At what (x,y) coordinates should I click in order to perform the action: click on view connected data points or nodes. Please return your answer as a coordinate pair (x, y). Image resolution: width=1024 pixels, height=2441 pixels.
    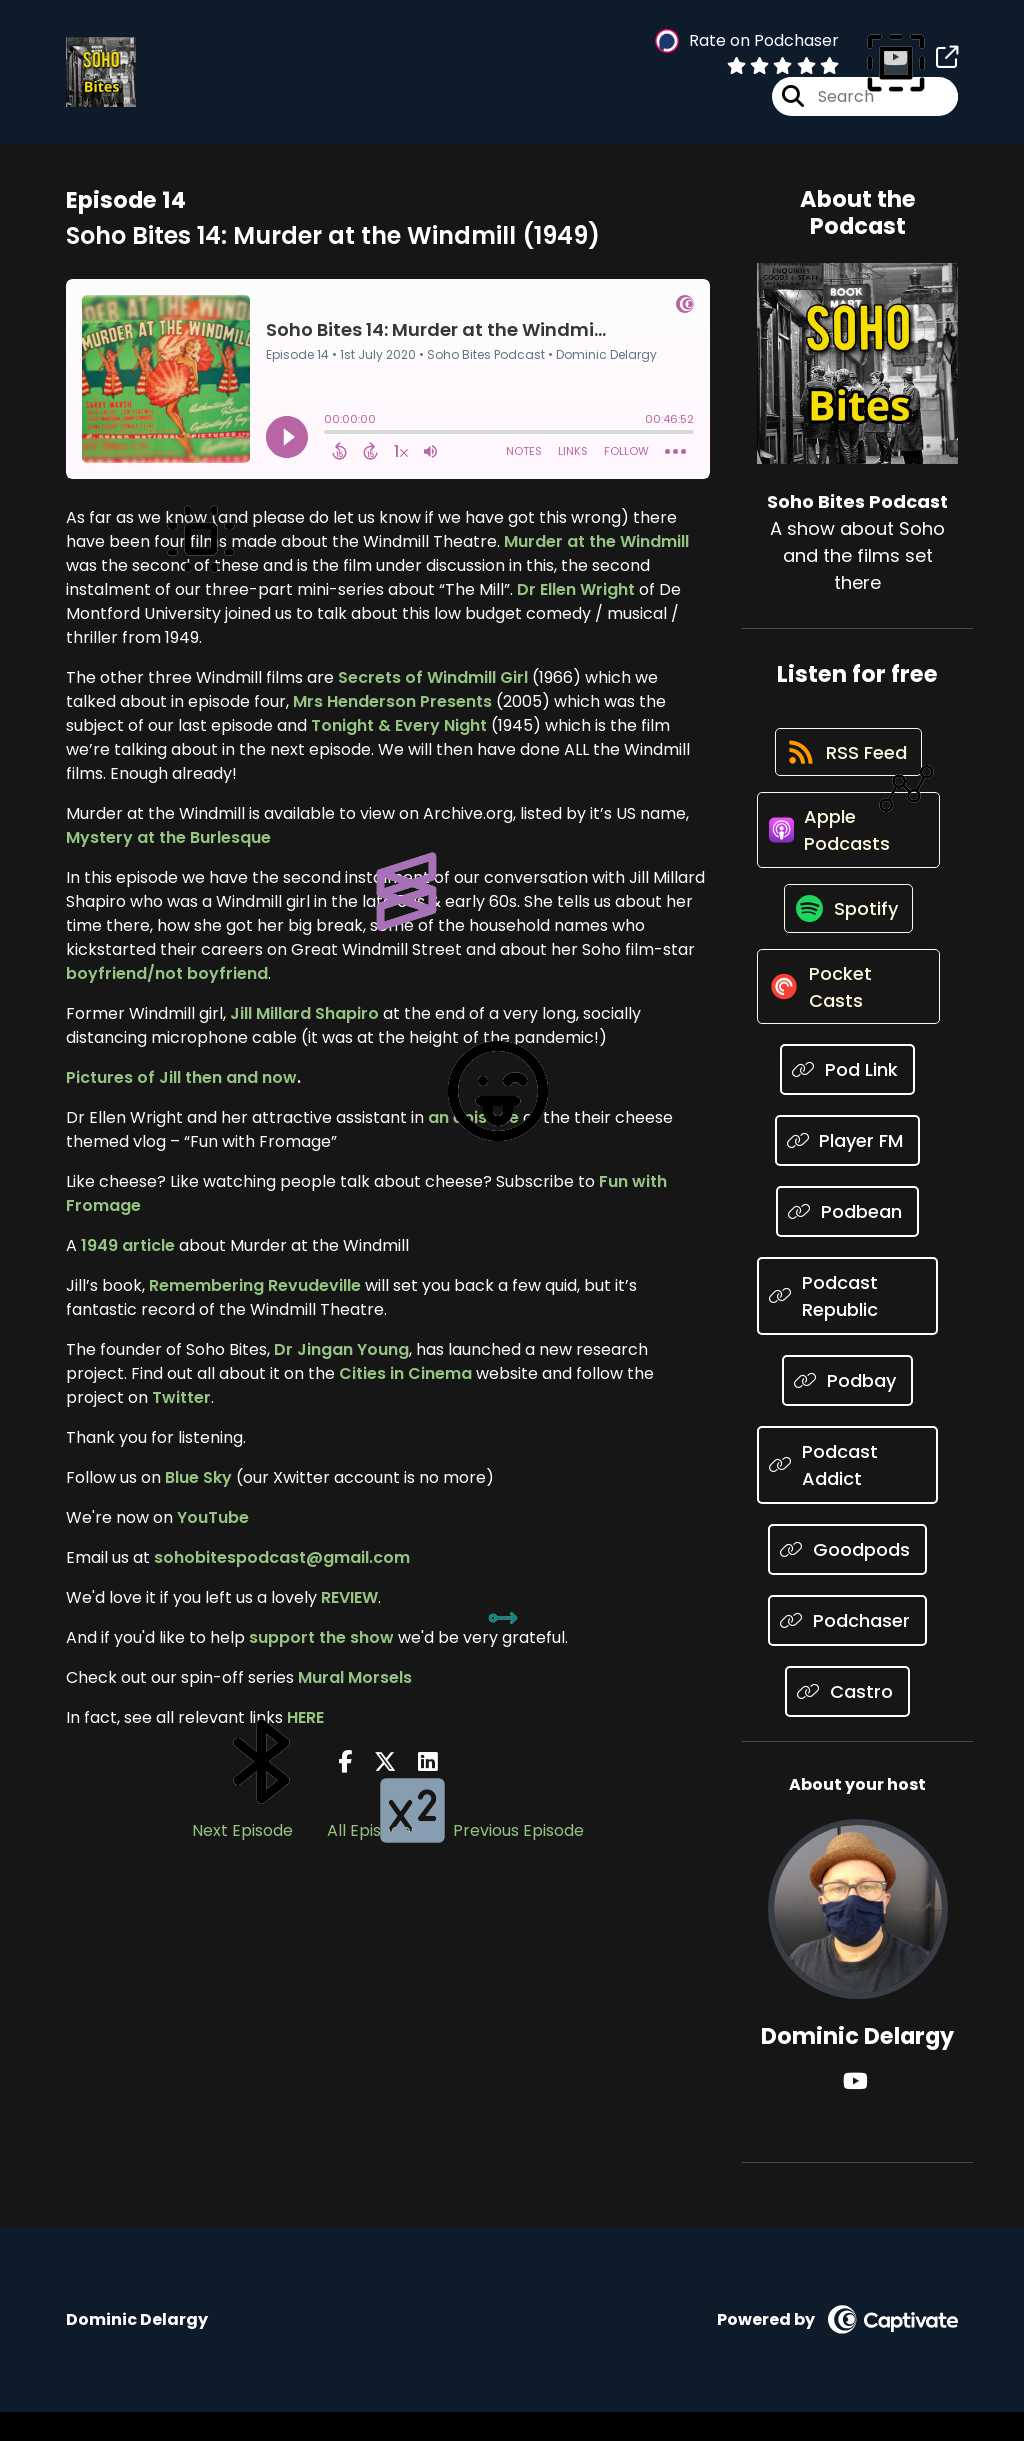
    Looking at the image, I should click on (906, 788).